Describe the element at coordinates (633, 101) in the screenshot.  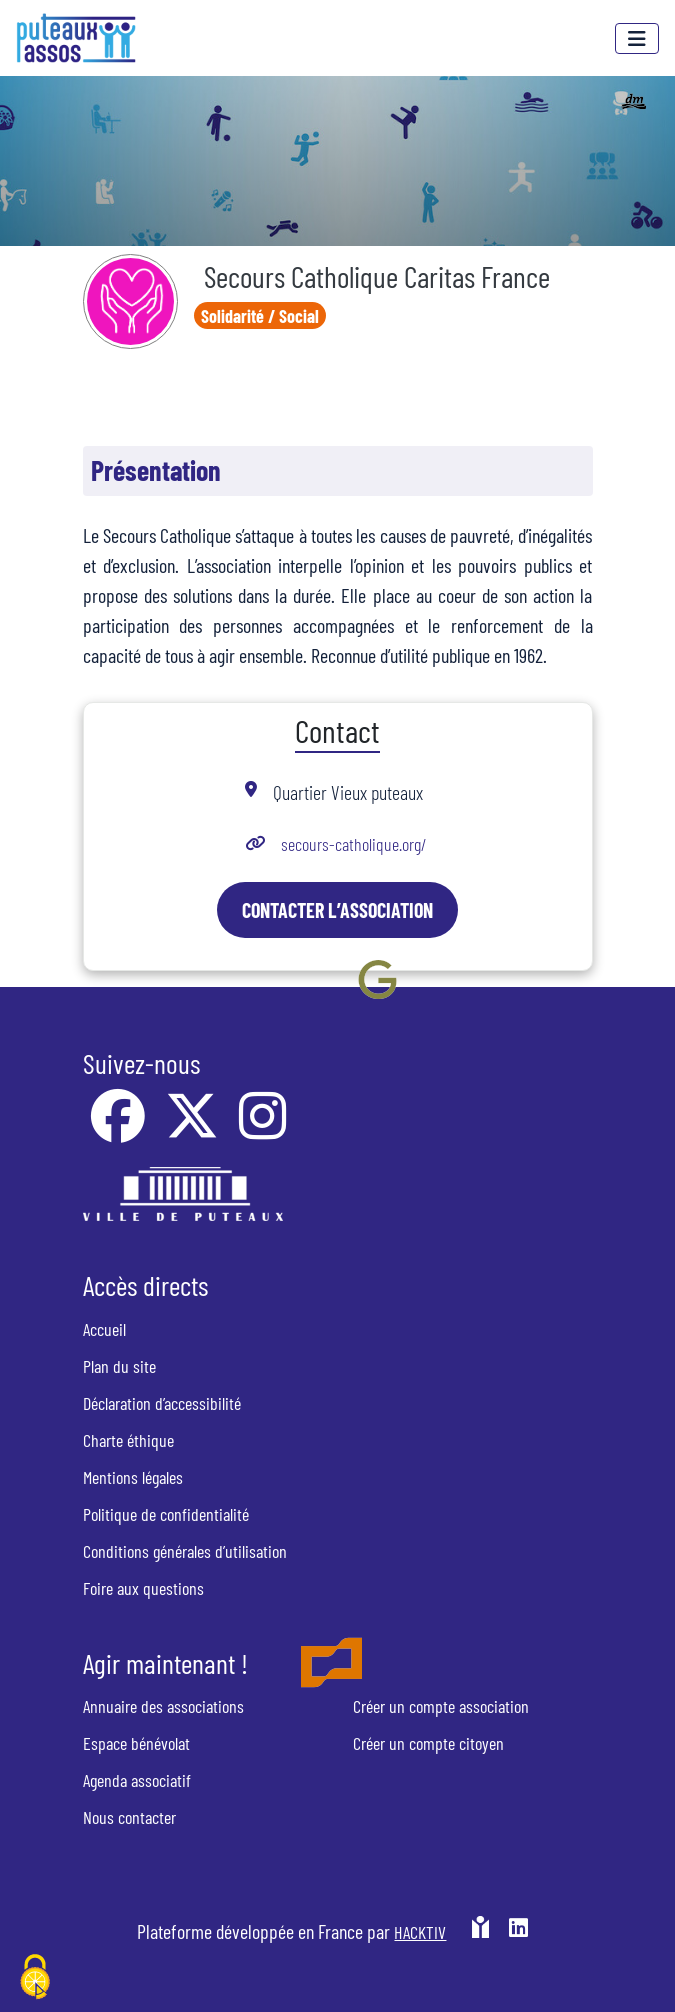
I see `dm drogerie markt company logo` at that location.